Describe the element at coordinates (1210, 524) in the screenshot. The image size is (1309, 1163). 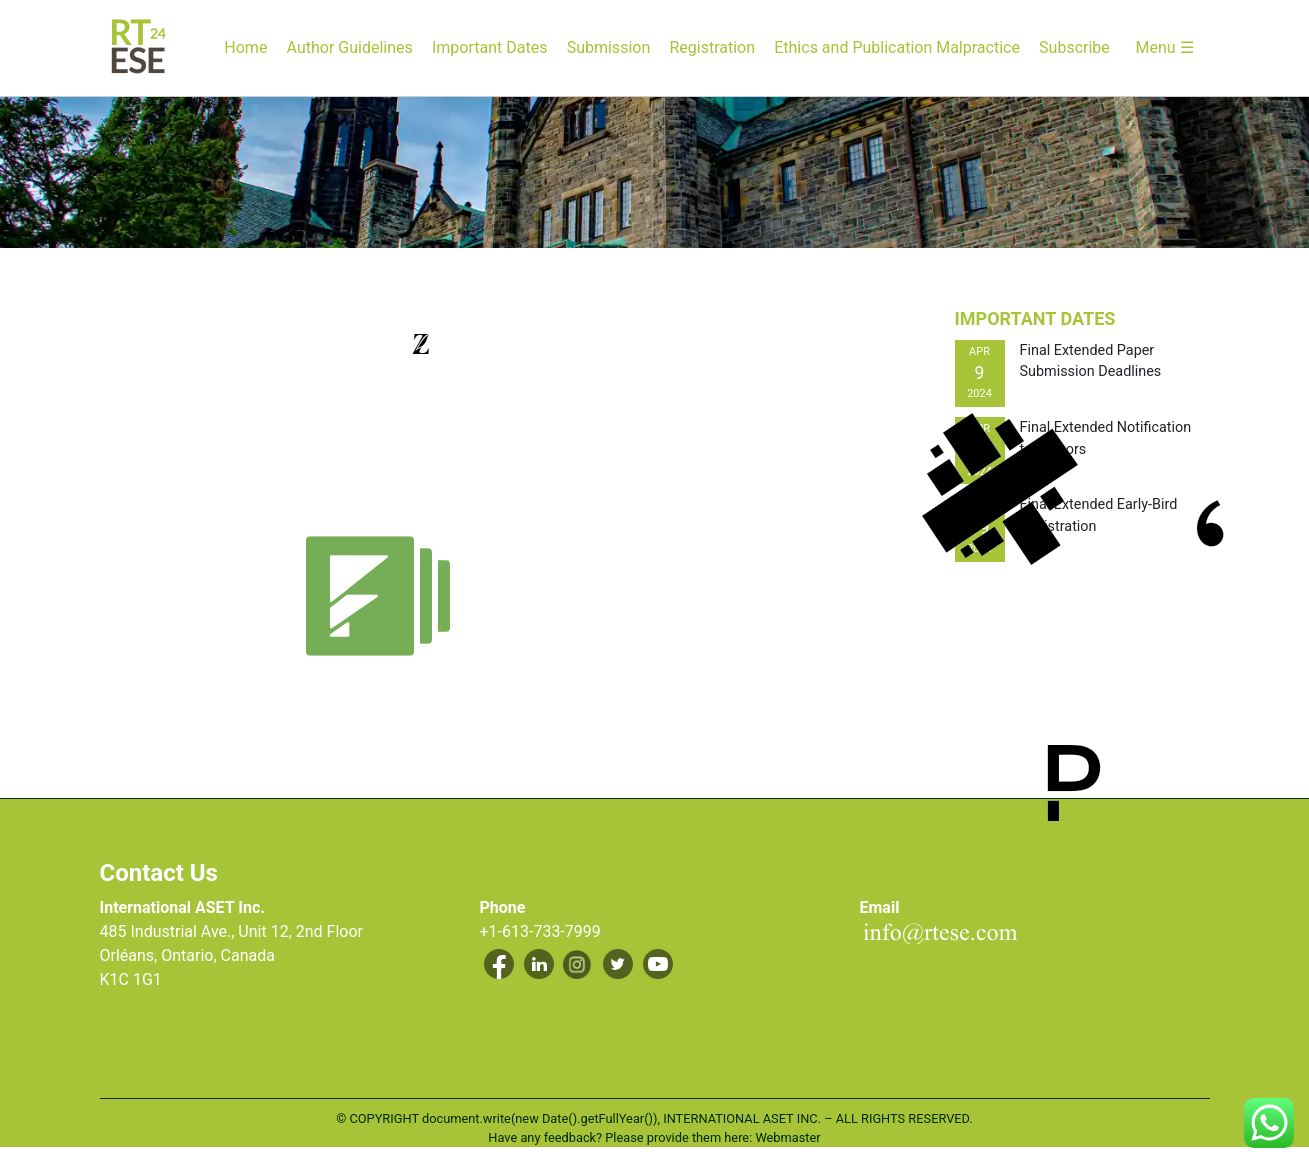
I see `insert a block quote or citation` at that location.